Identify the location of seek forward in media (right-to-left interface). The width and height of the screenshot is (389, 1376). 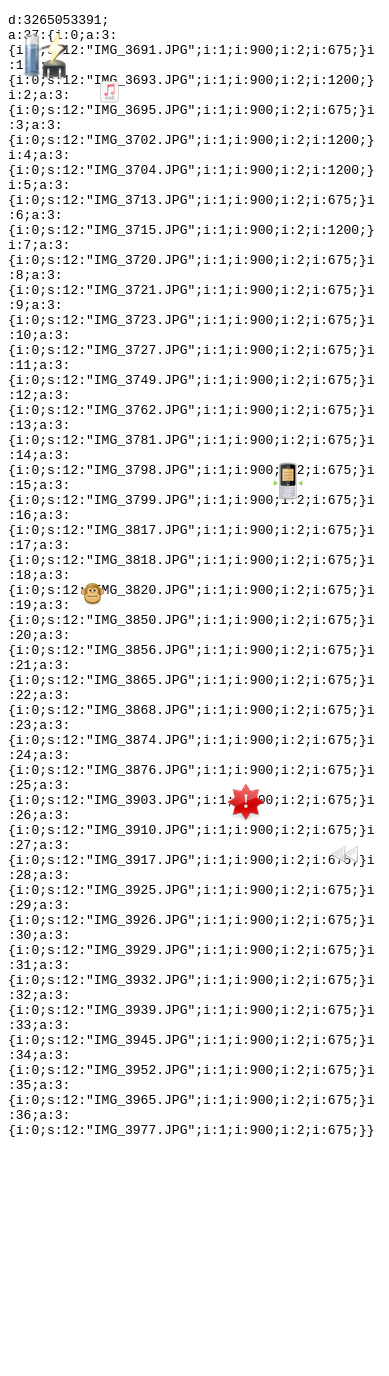
(344, 854).